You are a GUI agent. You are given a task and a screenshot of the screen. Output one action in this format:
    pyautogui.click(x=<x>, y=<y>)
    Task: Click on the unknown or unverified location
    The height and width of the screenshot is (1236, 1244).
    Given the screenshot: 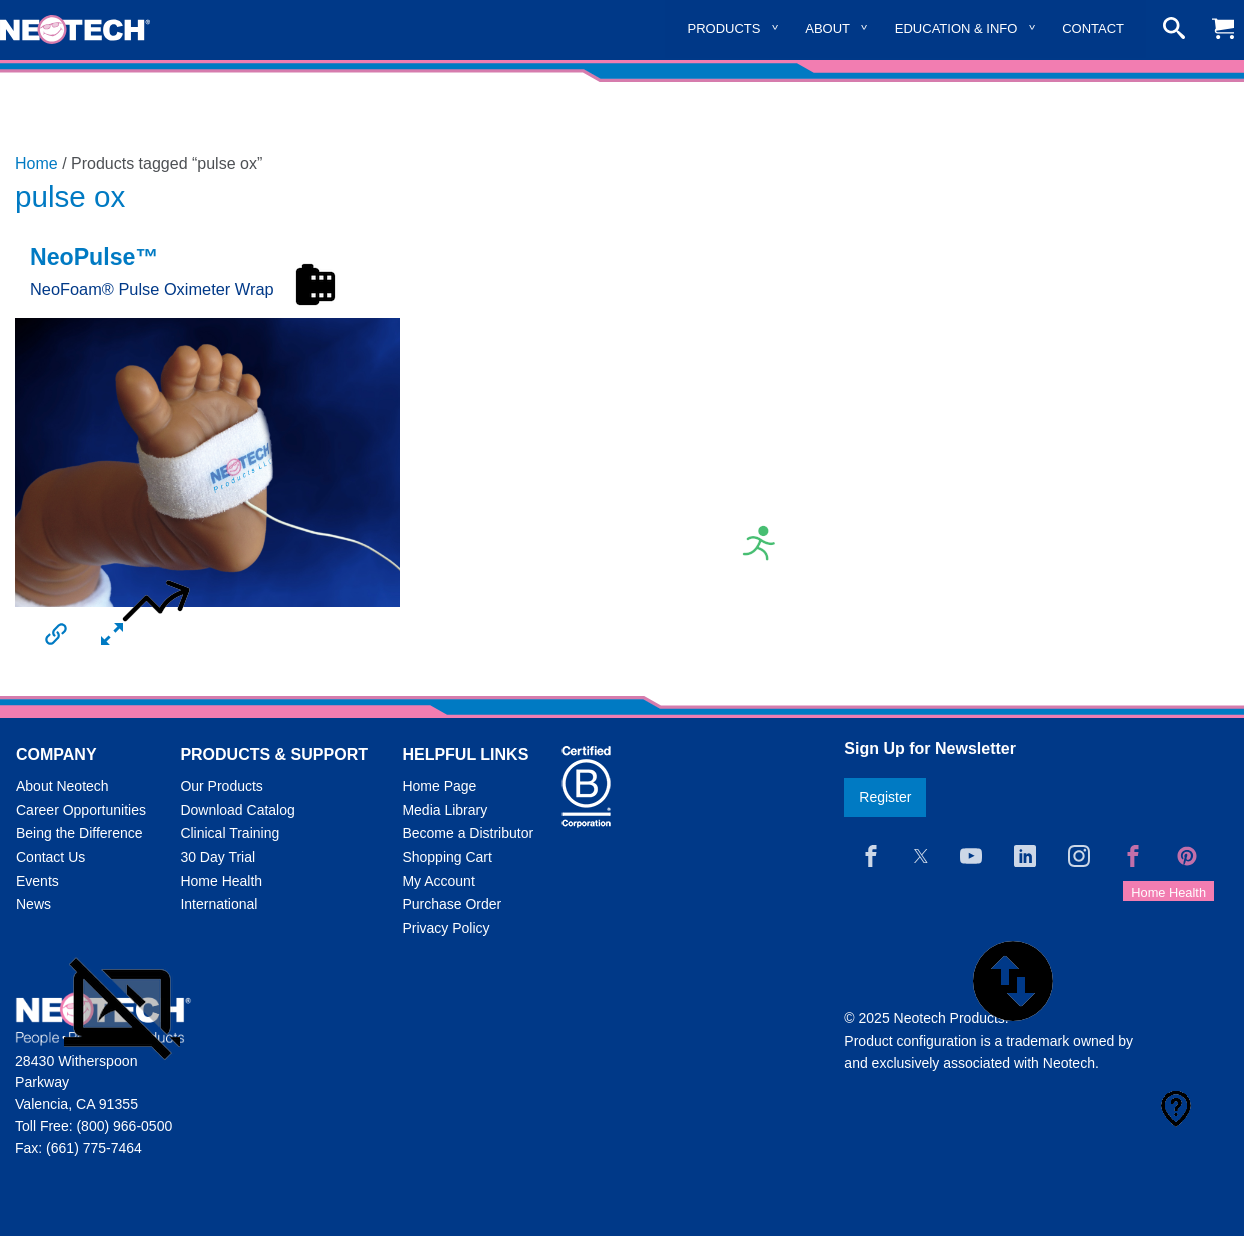 What is the action you would take?
    pyautogui.click(x=1176, y=1109)
    